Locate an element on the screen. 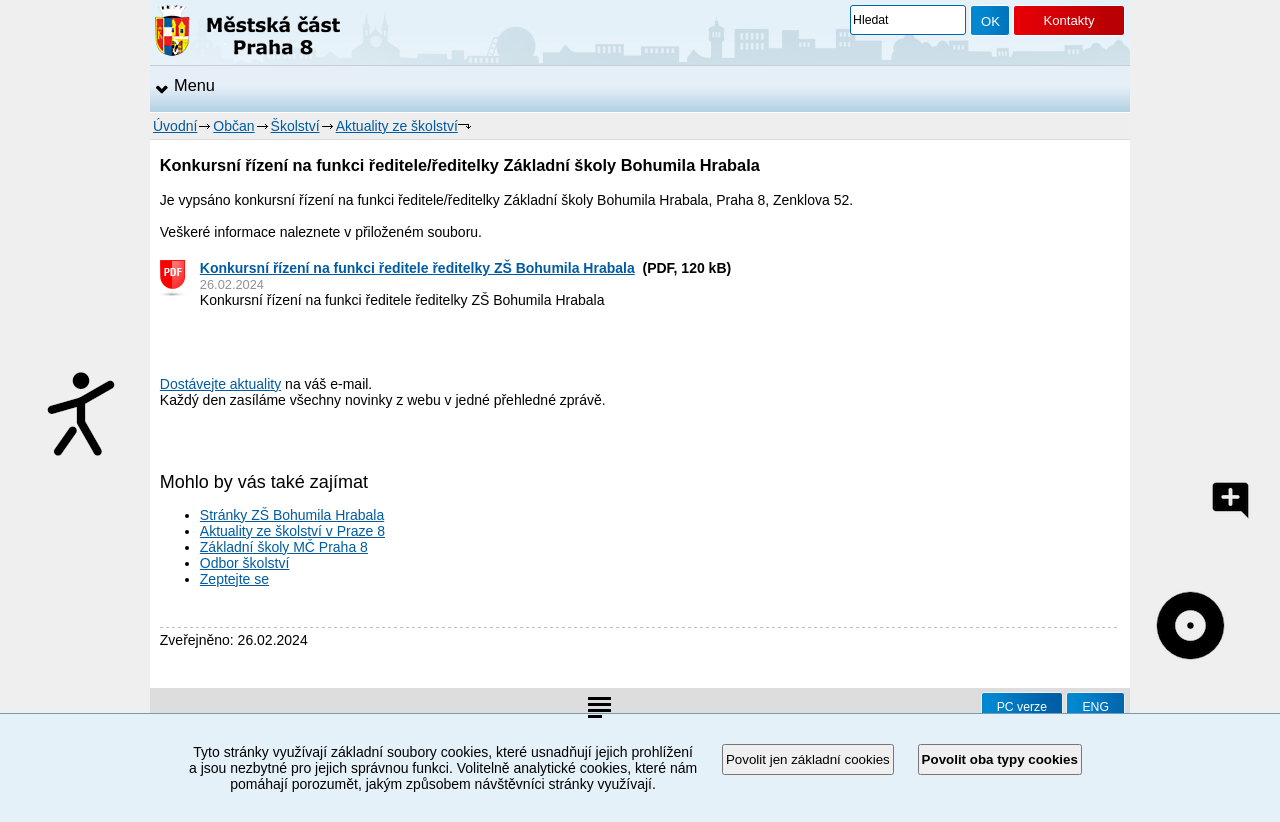 Image resolution: width=1280 pixels, height=822 pixels. access your music library or albums is located at coordinates (1190, 625).